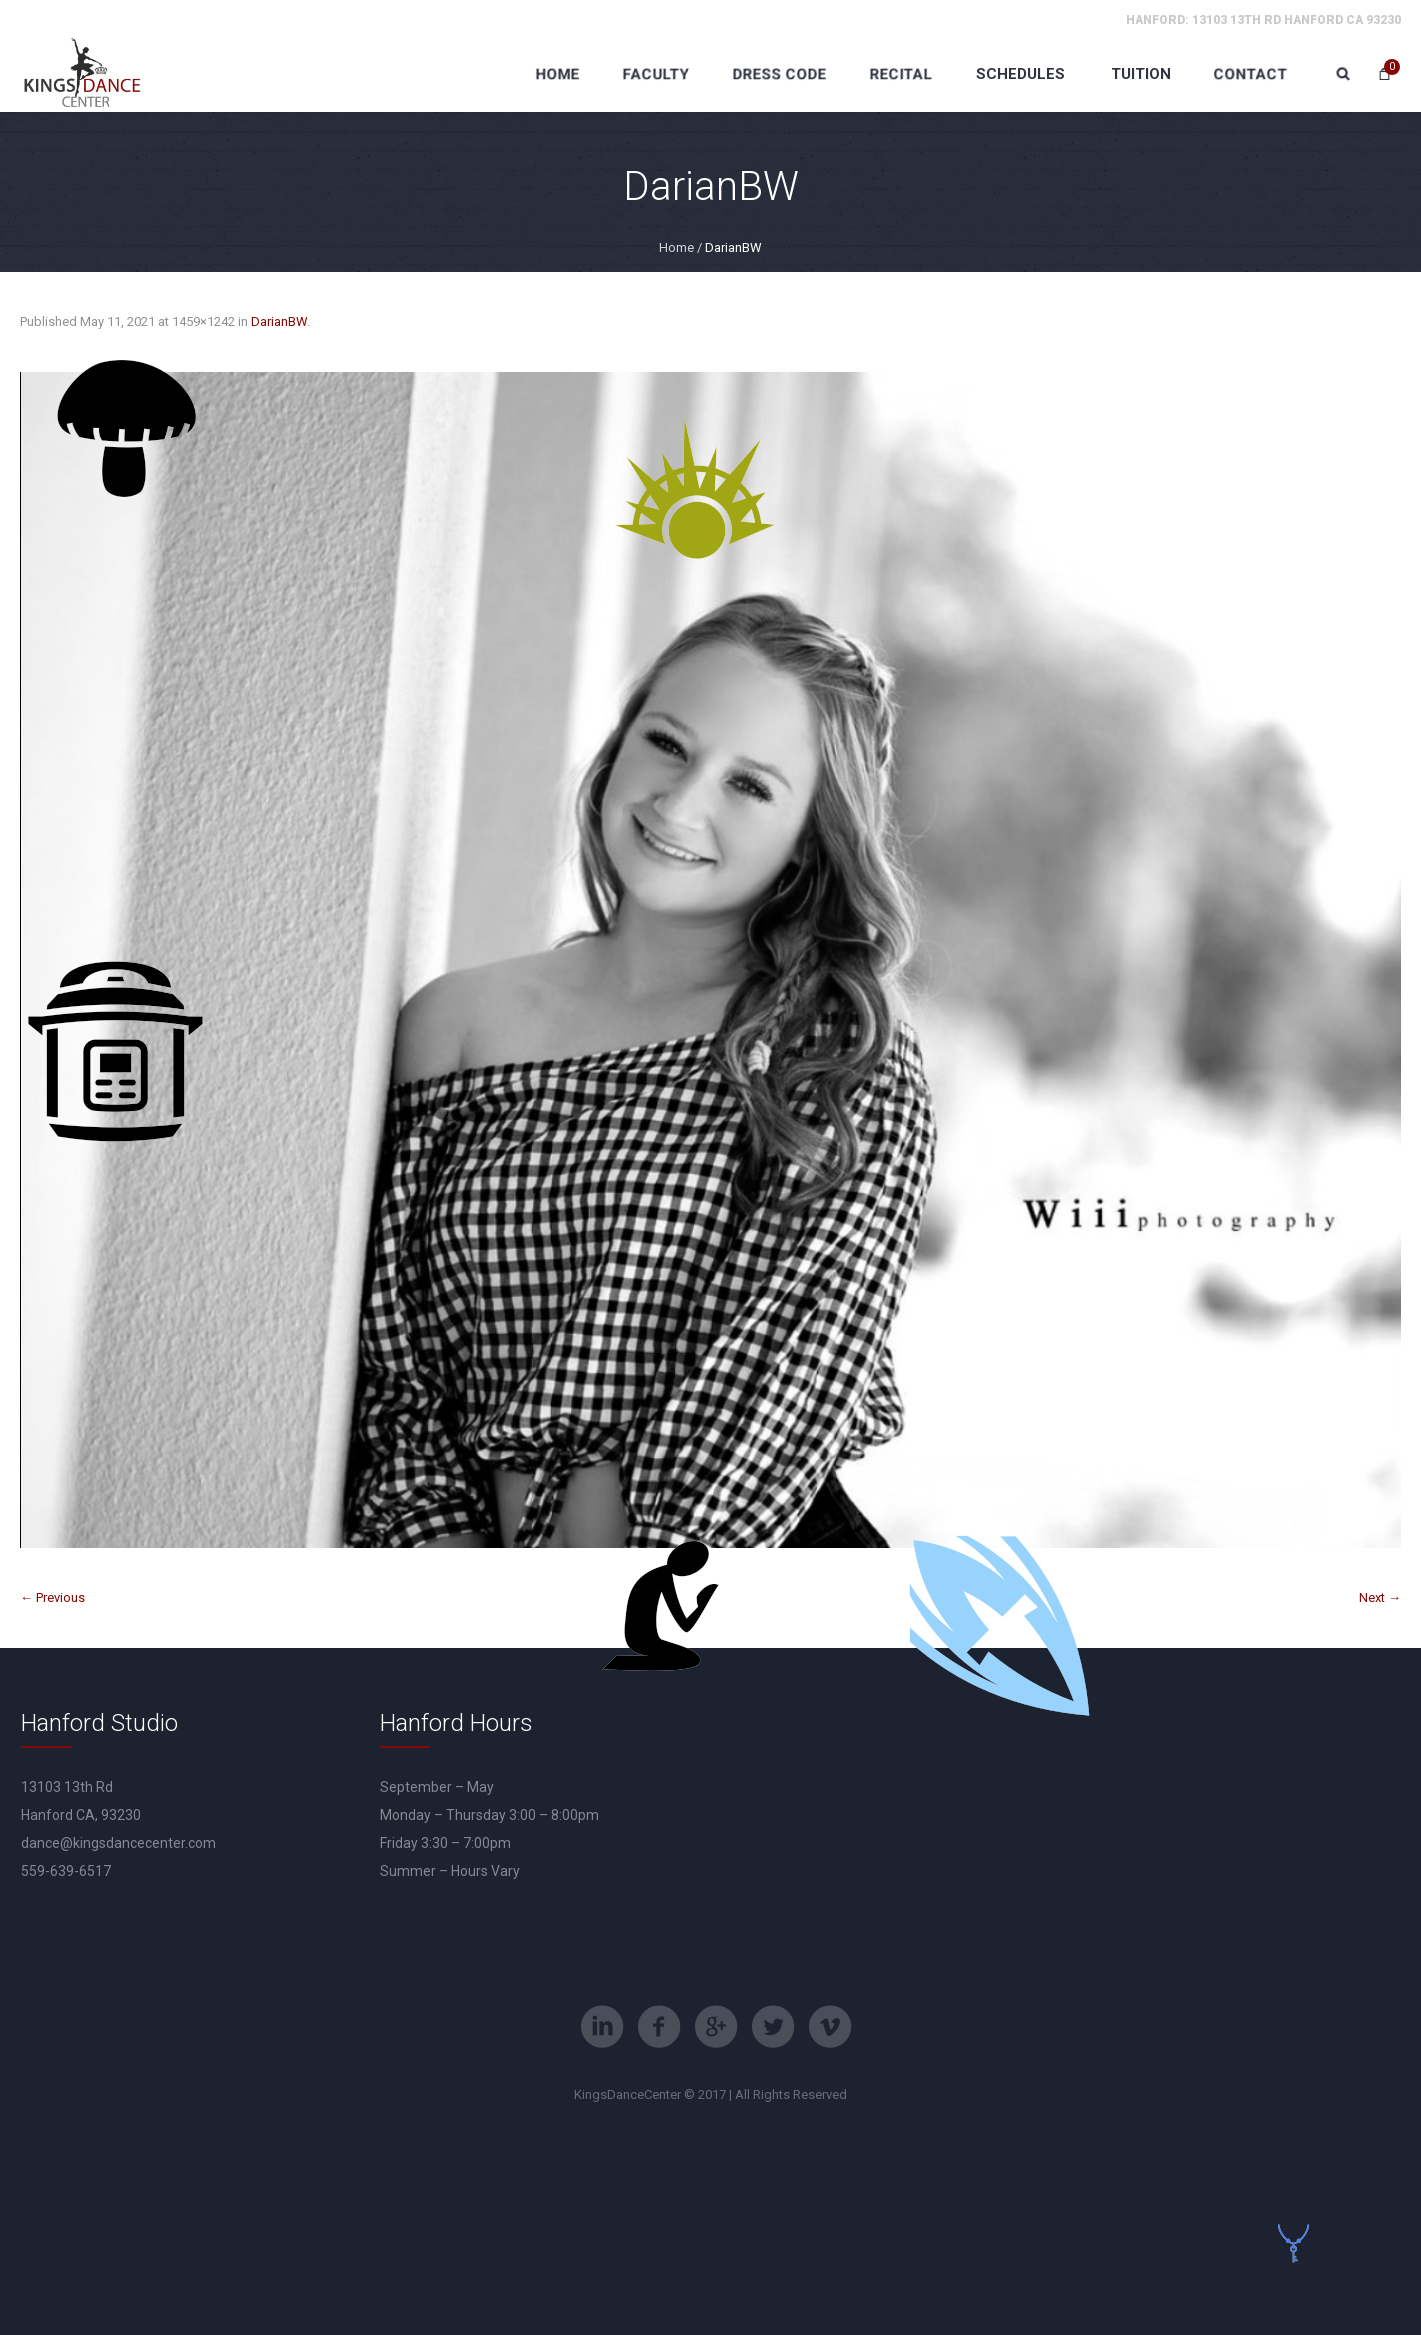 The height and width of the screenshot is (2335, 1421). Describe the element at coordinates (694, 487) in the screenshot. I see `view in-game time or day/night cycle` at that location.